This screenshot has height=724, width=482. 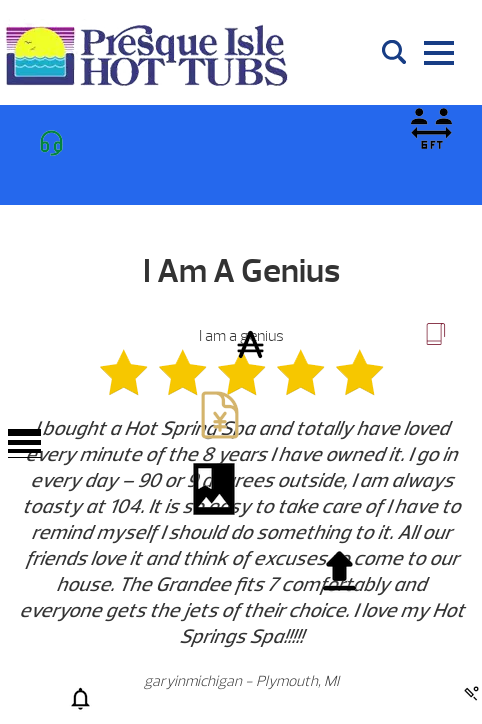 I want to click on towel or linen available at this location, so click(x=435, y=334).